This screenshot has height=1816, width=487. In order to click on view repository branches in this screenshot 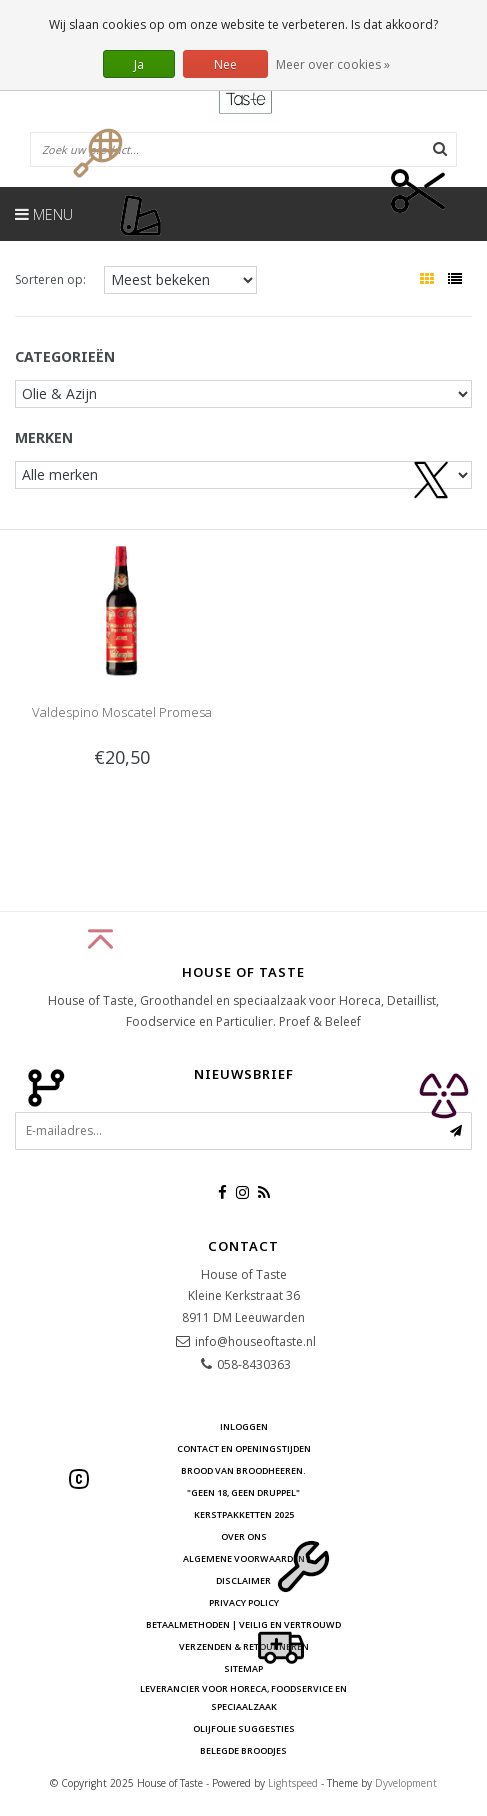, I will do `click(44, 1088)`.